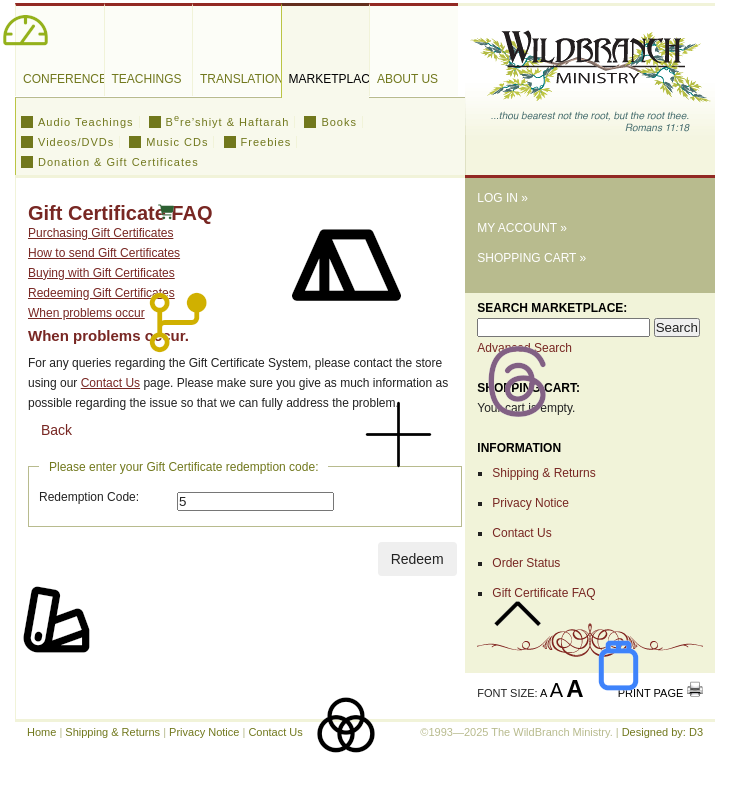 This screenshot has width=730, height=792. Describe the element at coordinates (346, 268) in the screenshot. I see `access camping or outdoor activity features` at that location.